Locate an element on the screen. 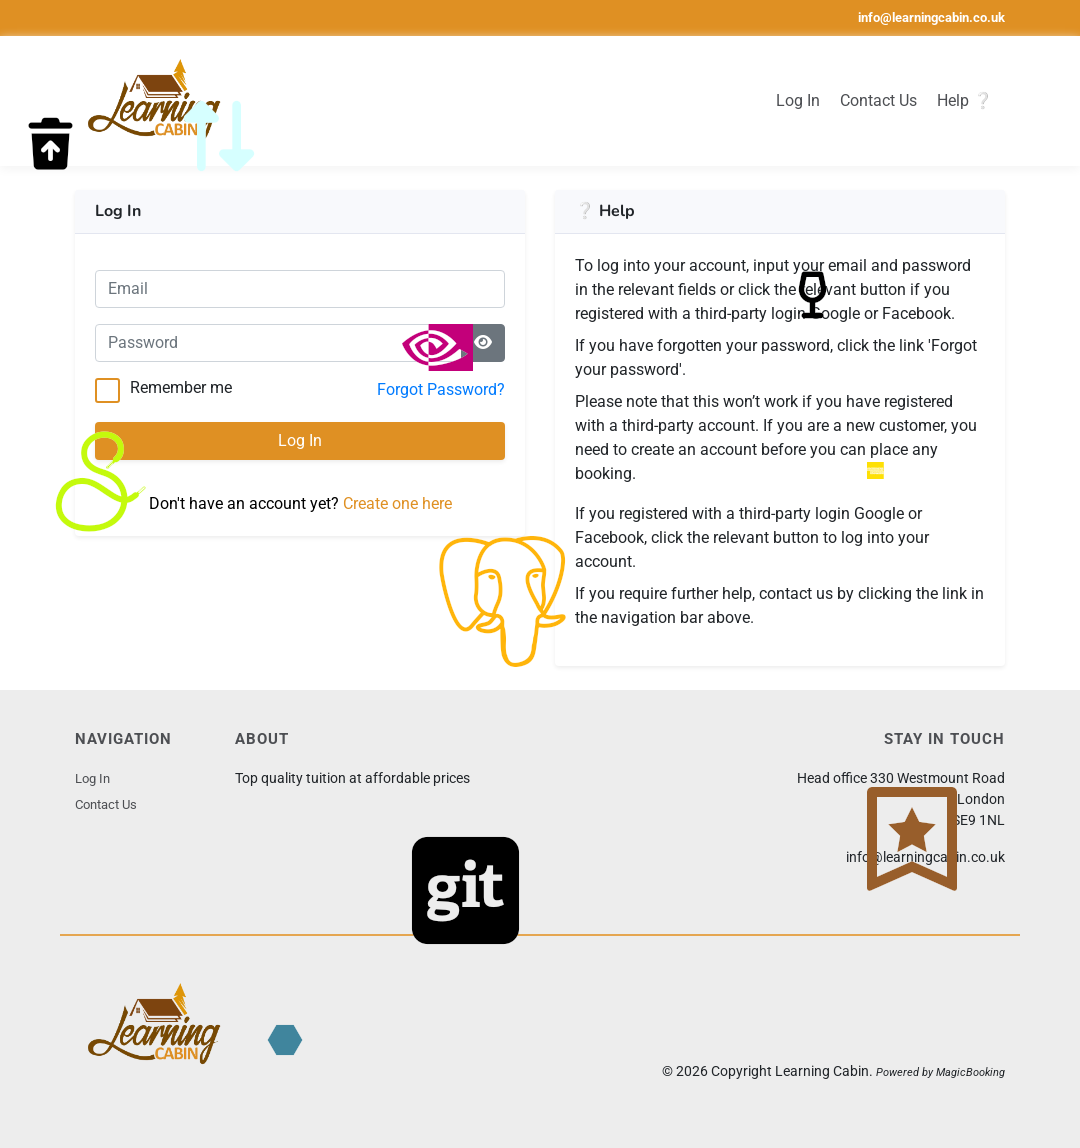 This screenshot has width=1080, height=1148. bookmark this item as a favorite is located at coordinates (912, 837).